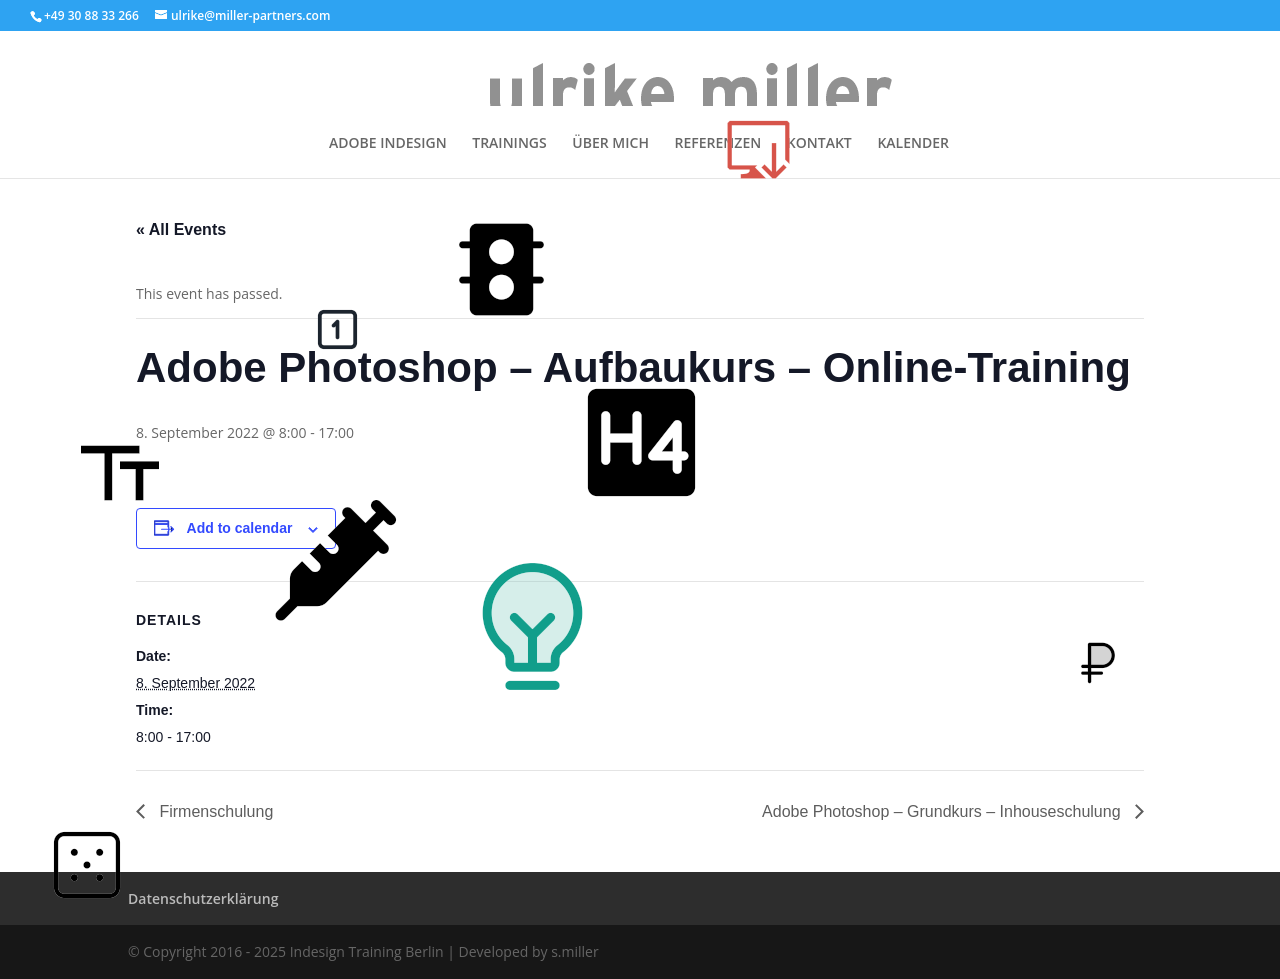  Describe the element at coordinates (1098, 663) in the screenshot. I see `view price in russian rubles` at that location.